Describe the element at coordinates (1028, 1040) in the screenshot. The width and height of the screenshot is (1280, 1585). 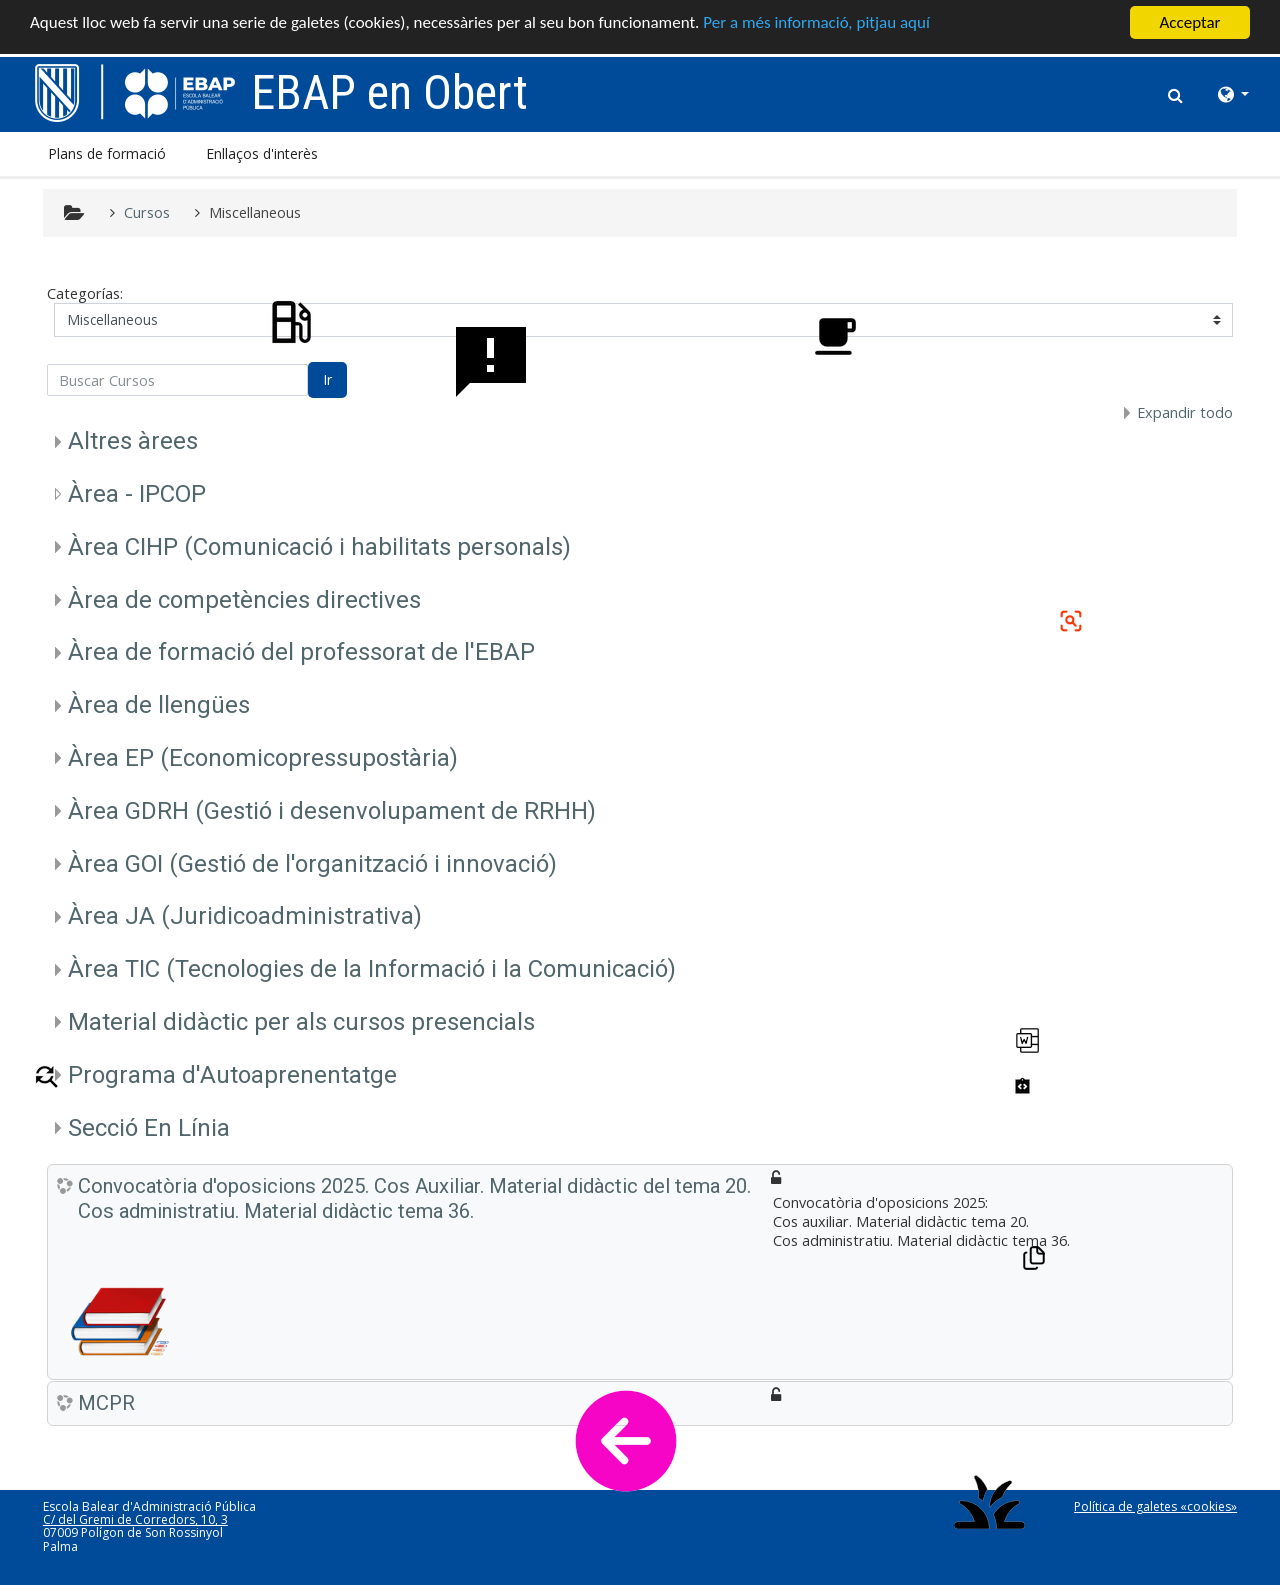
I see `open Microsoft Word` at that location.